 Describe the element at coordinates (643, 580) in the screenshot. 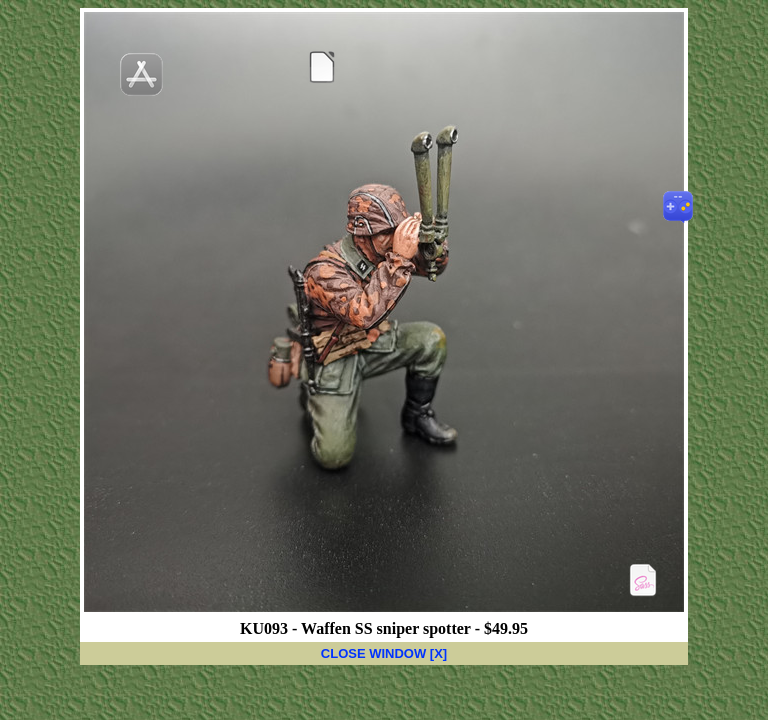

I see `scss/sass stylesheet file` at that location.